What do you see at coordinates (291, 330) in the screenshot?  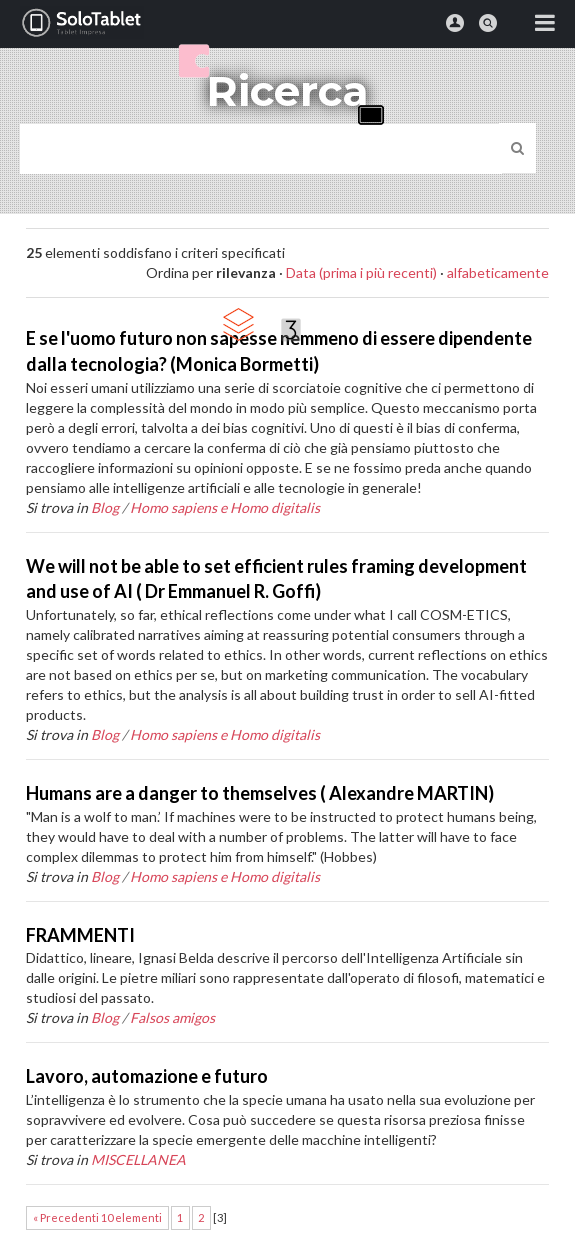 I see `indicates step three in a multi-step process` at bounding box center [291, 330].